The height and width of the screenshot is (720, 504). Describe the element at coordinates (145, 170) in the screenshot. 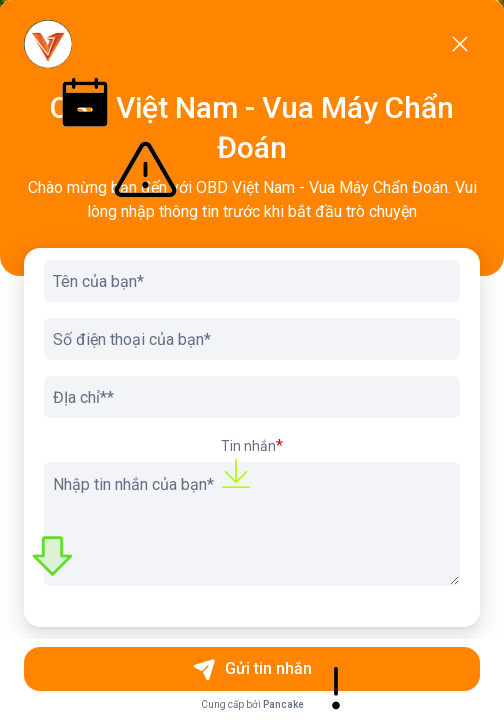

I see `indicates a warning or caution state` at that location.